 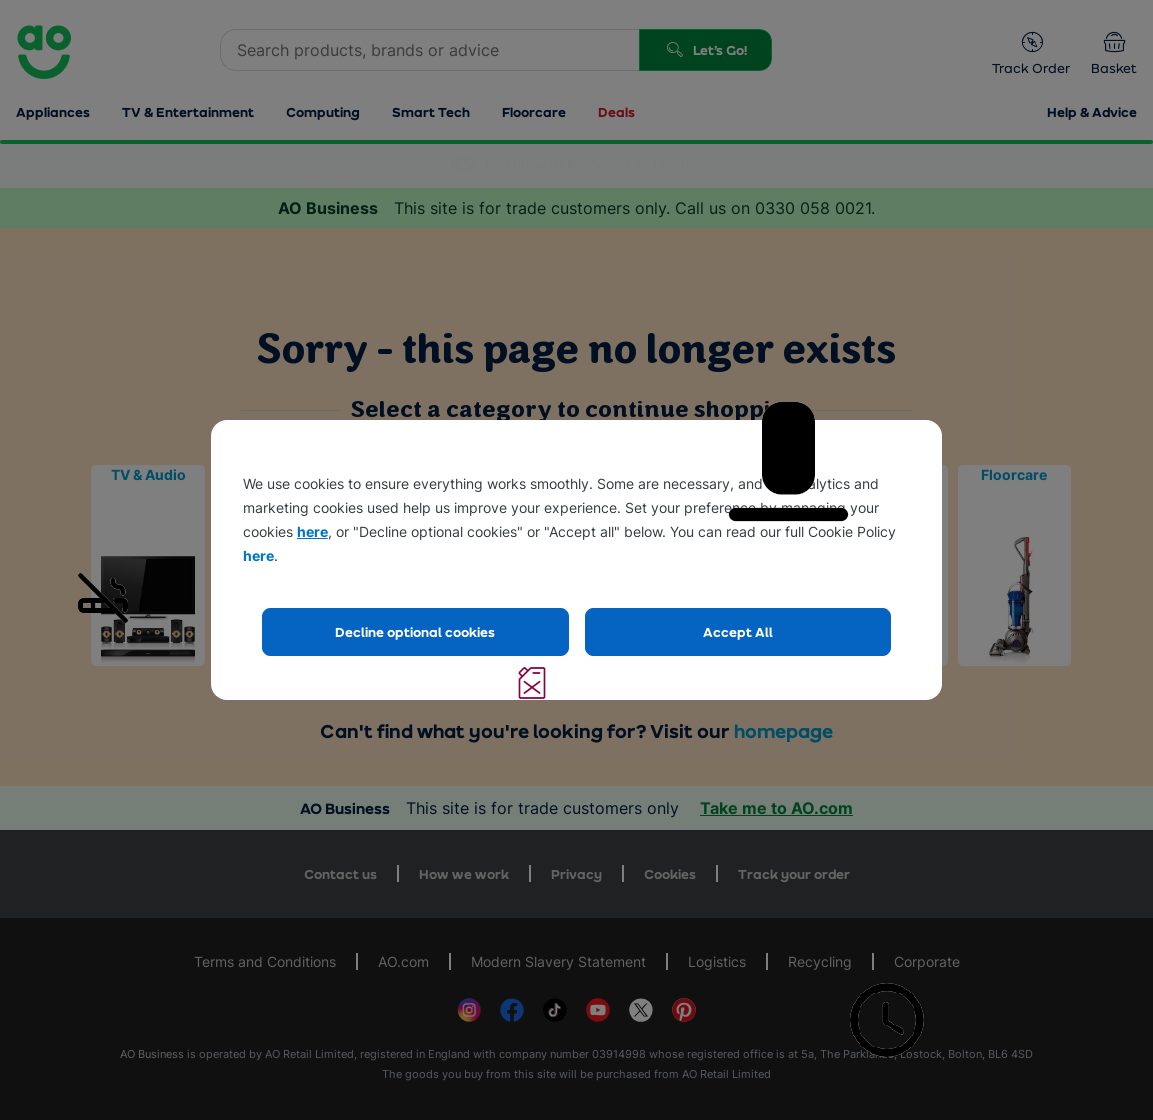 I want to click on view time or clock settings, so click(x=887, y=1020).